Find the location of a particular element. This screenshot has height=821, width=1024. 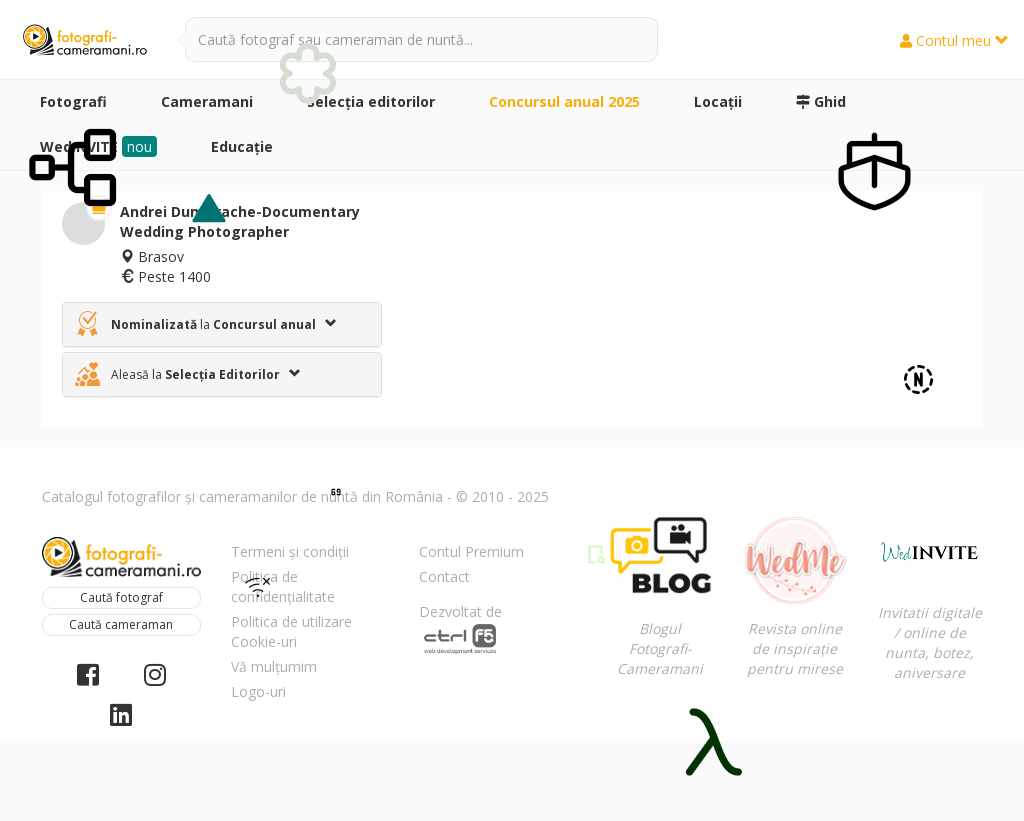

vercel platform logo is located at coordinates (209, 209).